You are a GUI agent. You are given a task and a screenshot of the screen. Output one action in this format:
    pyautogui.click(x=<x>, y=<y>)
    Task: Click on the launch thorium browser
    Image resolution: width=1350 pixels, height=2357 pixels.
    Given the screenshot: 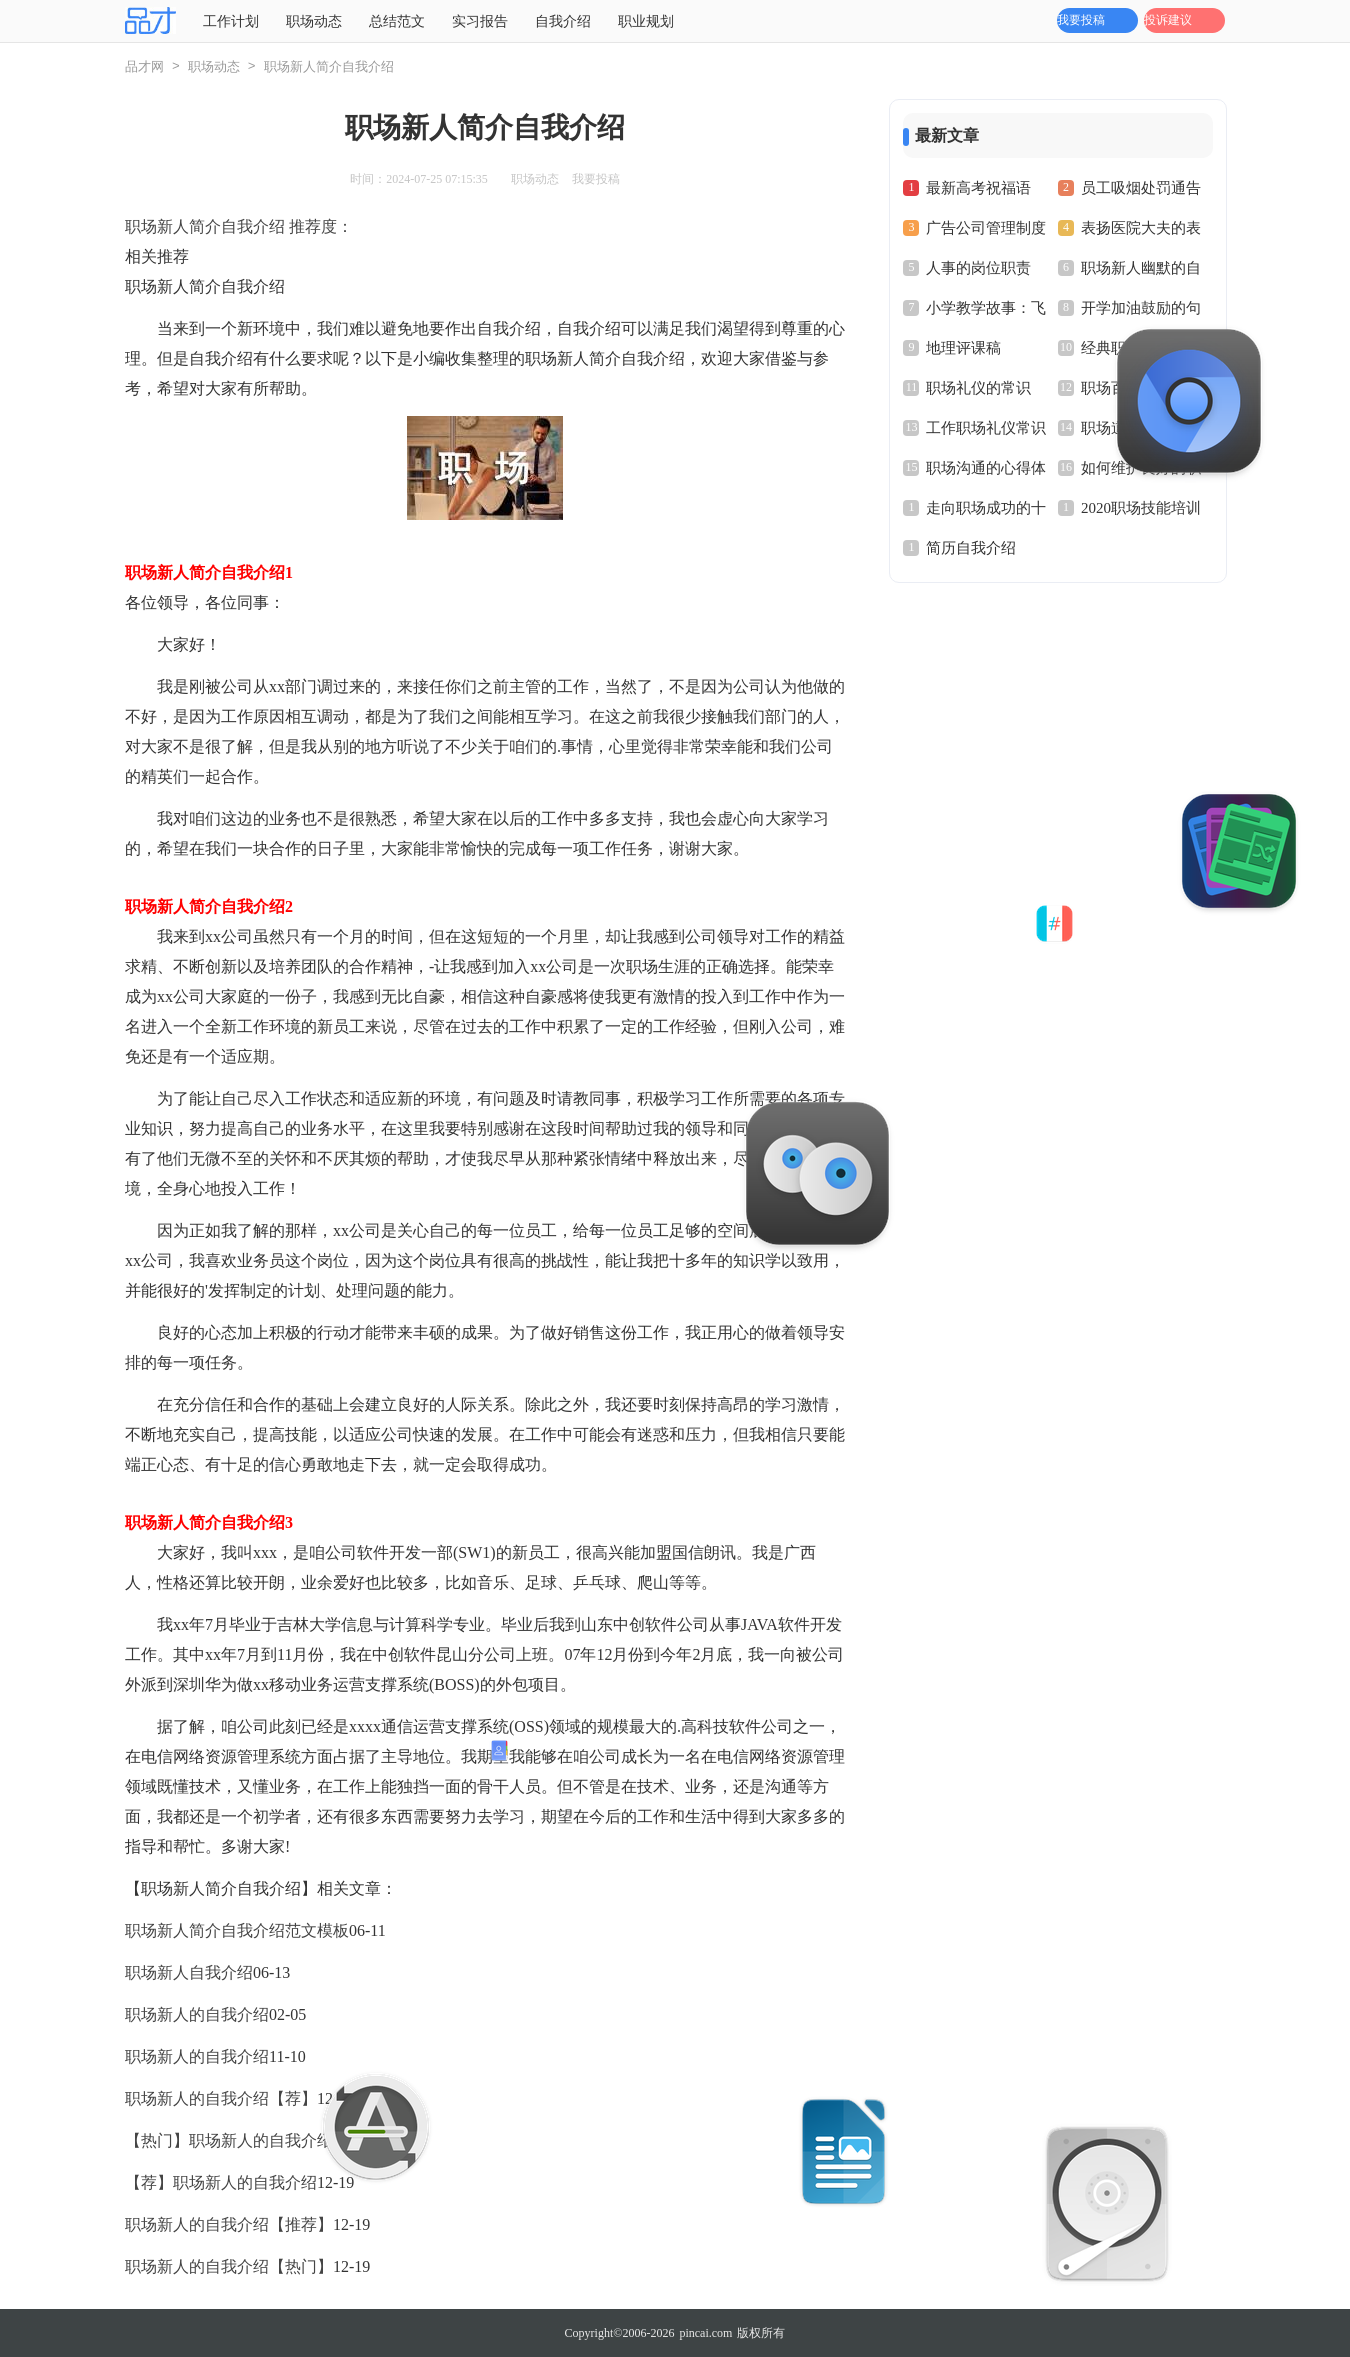 What is the action you would take?
    pyautogui.click(x=1189, y=401)
    